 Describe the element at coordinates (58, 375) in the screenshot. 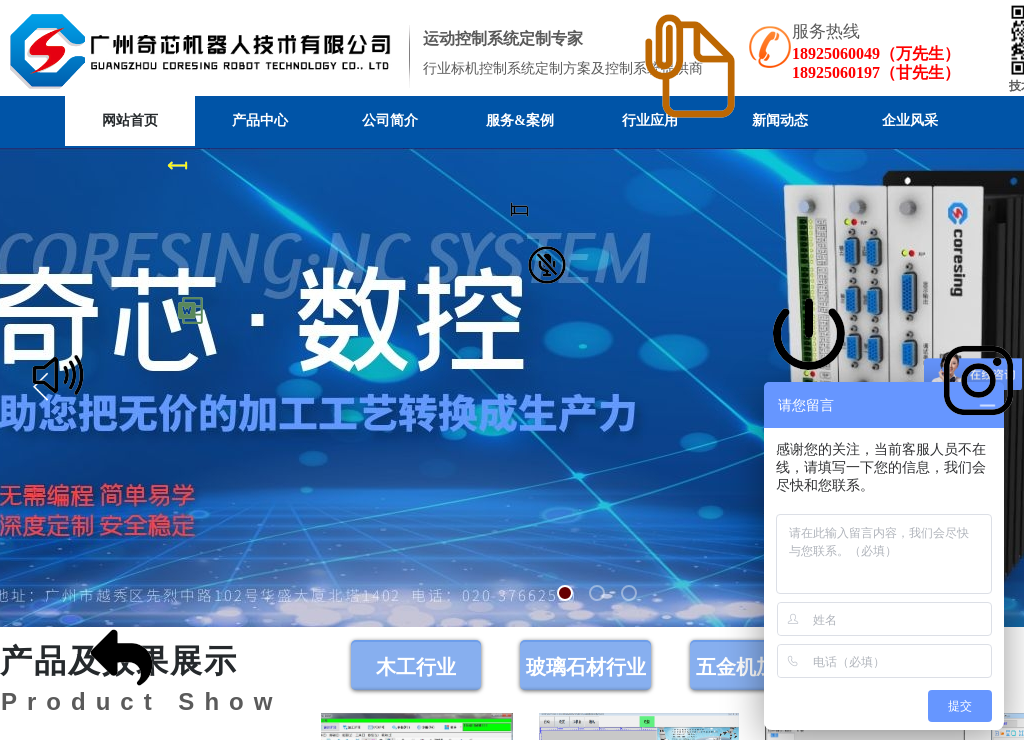

I see `adjust or increase audio volume` at that location.